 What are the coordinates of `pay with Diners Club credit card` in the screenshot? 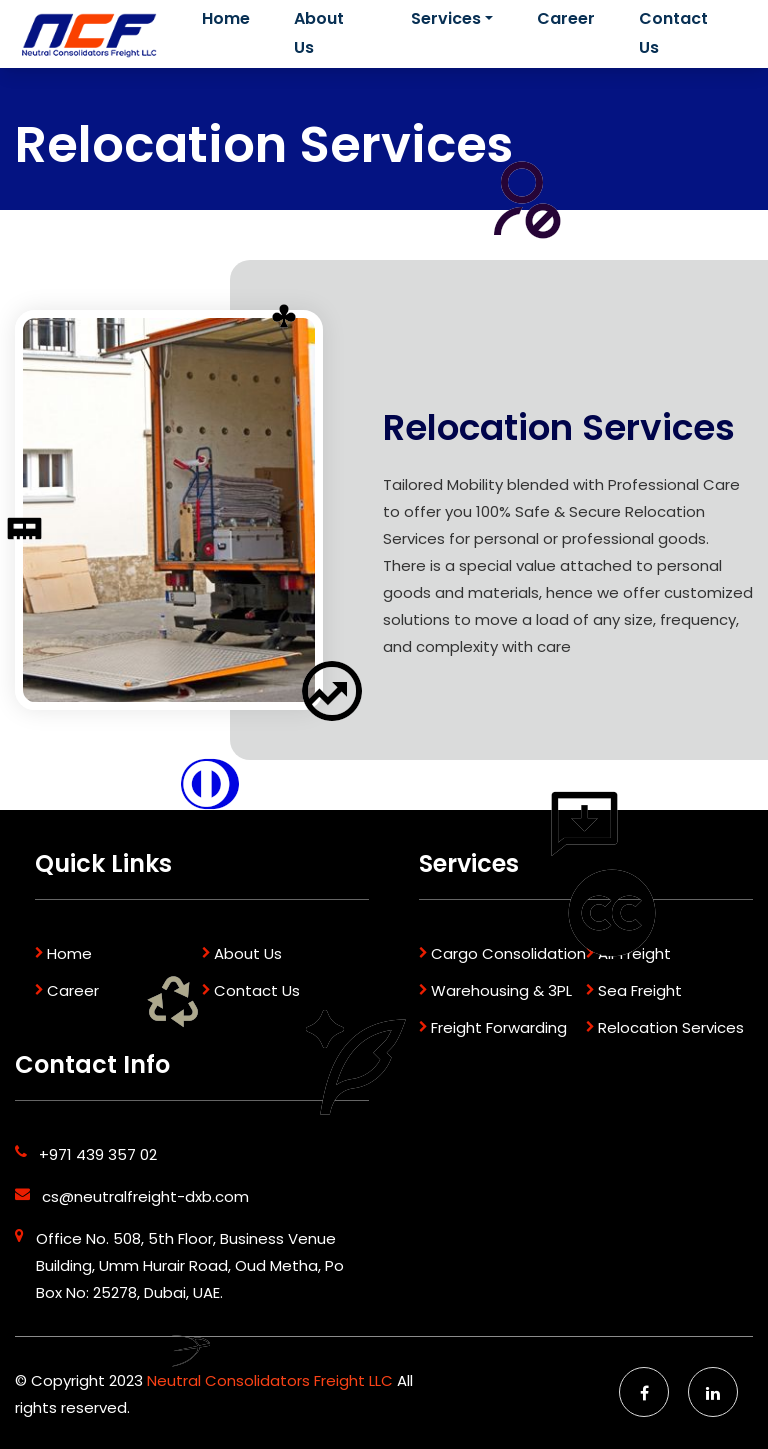 It's located at (210, 784).